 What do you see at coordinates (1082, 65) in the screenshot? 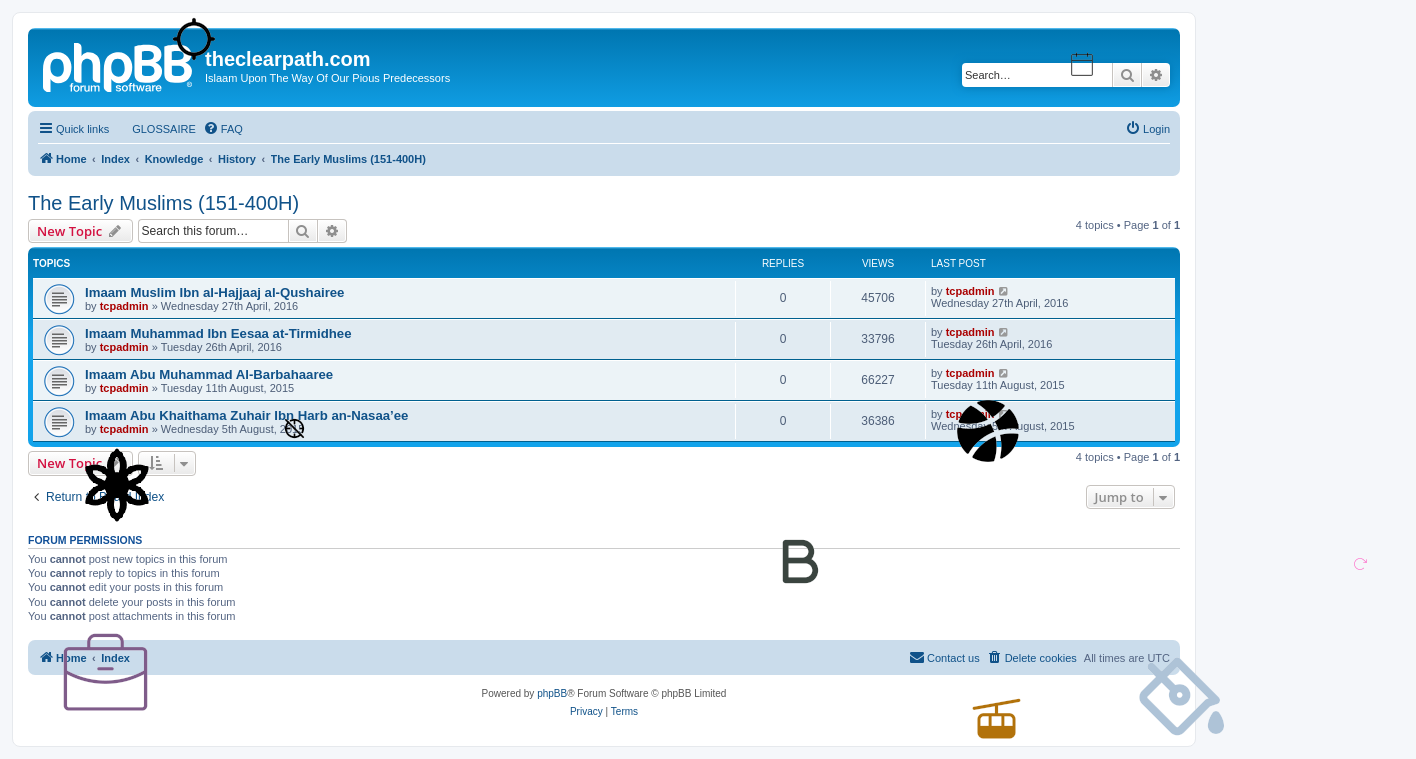
I see `view calendar or schedule` at bounding box center [1082, 65].